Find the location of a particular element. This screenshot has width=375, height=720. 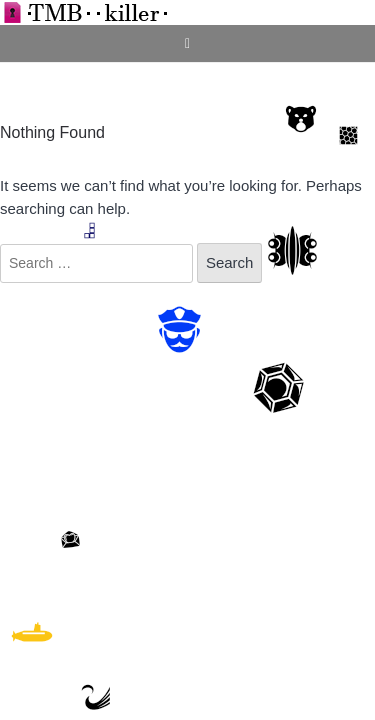

abstract game element or power-up indicator is located at coordinates (292, 250).